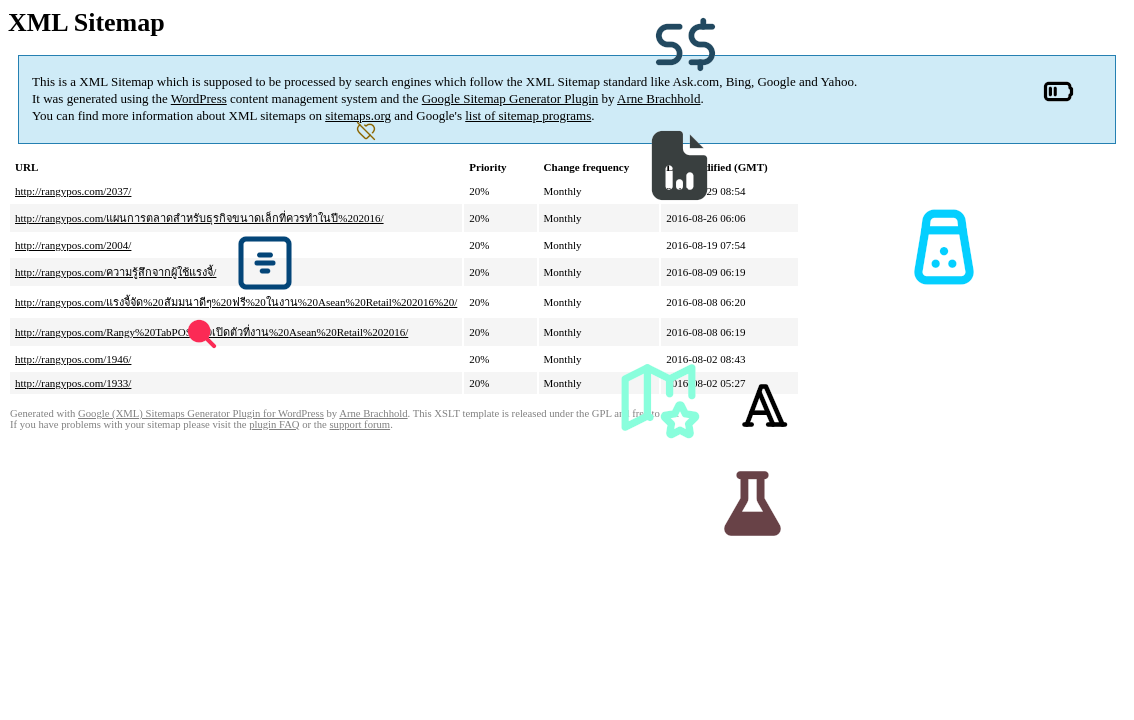 Image resolution: width=1134 pixels, height=720 pixels. Describe the element at coordinates (763, 405) in the screenshot. I see `access typography and font settings` at that location.